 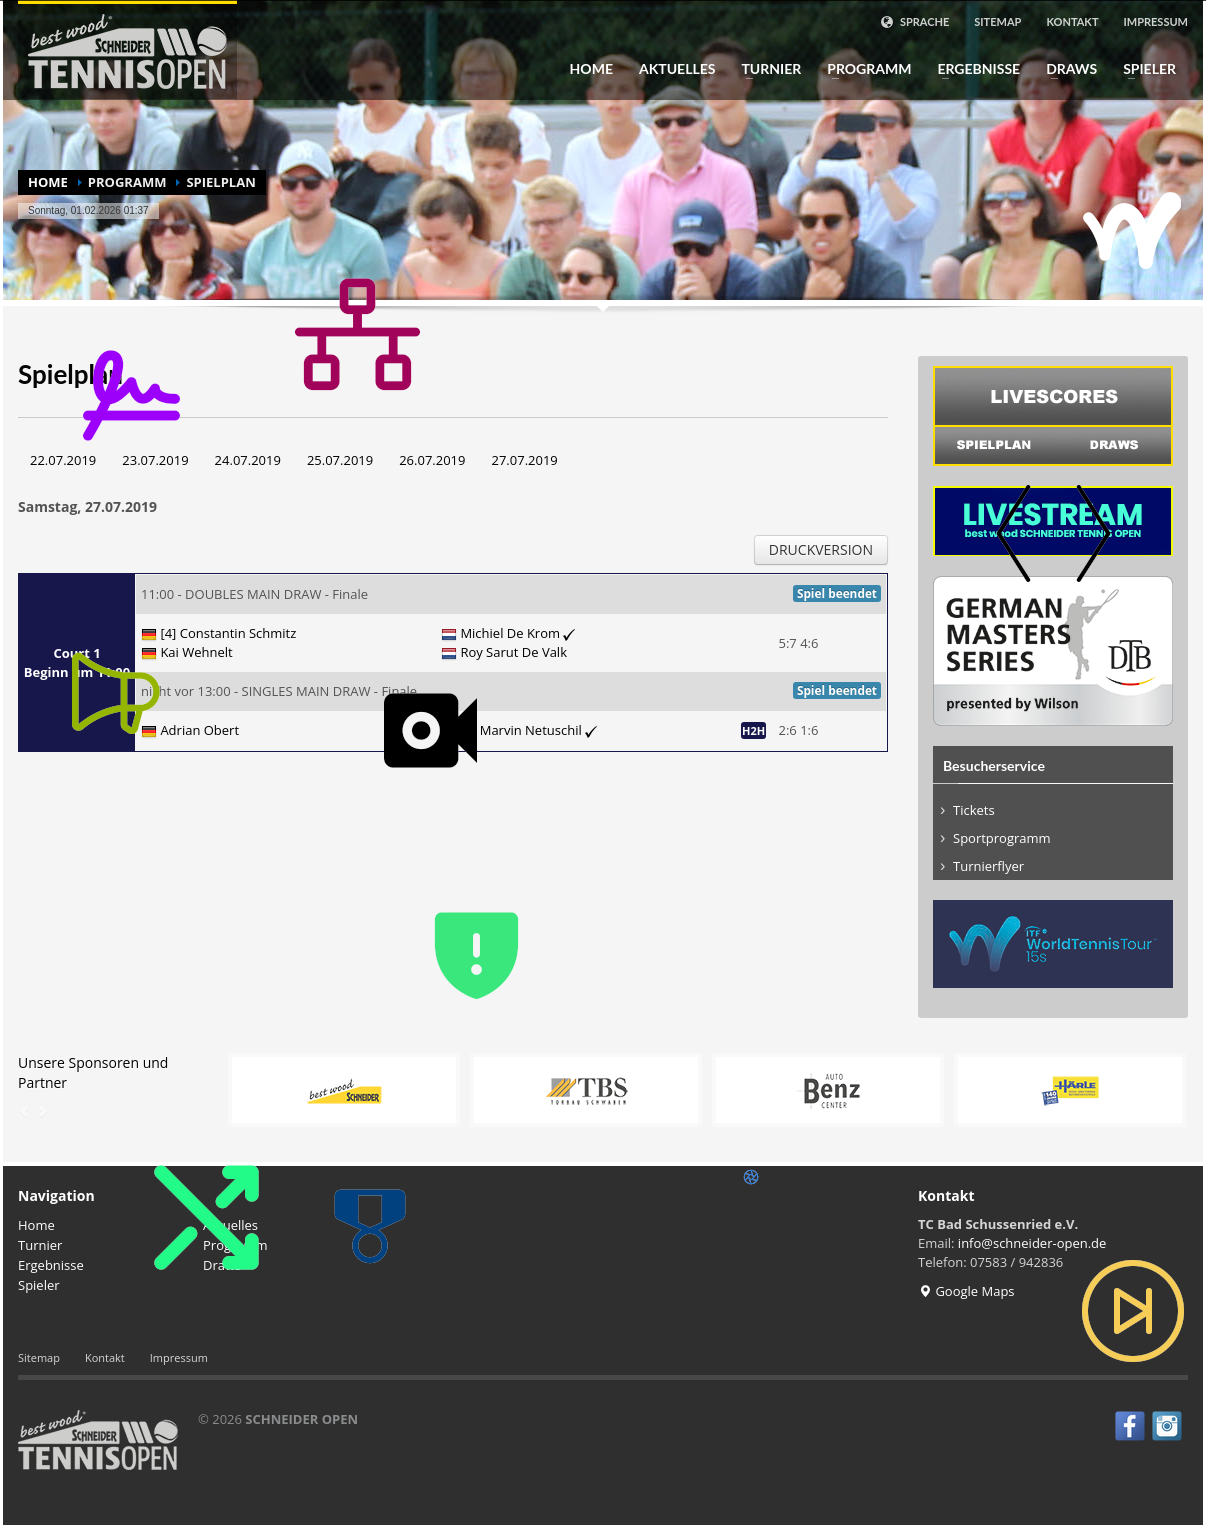 What do you see at coordinates (206, 1217) in the screenshot?
I see `shuffle or randomize content order` at bounding box center [206, 1217].